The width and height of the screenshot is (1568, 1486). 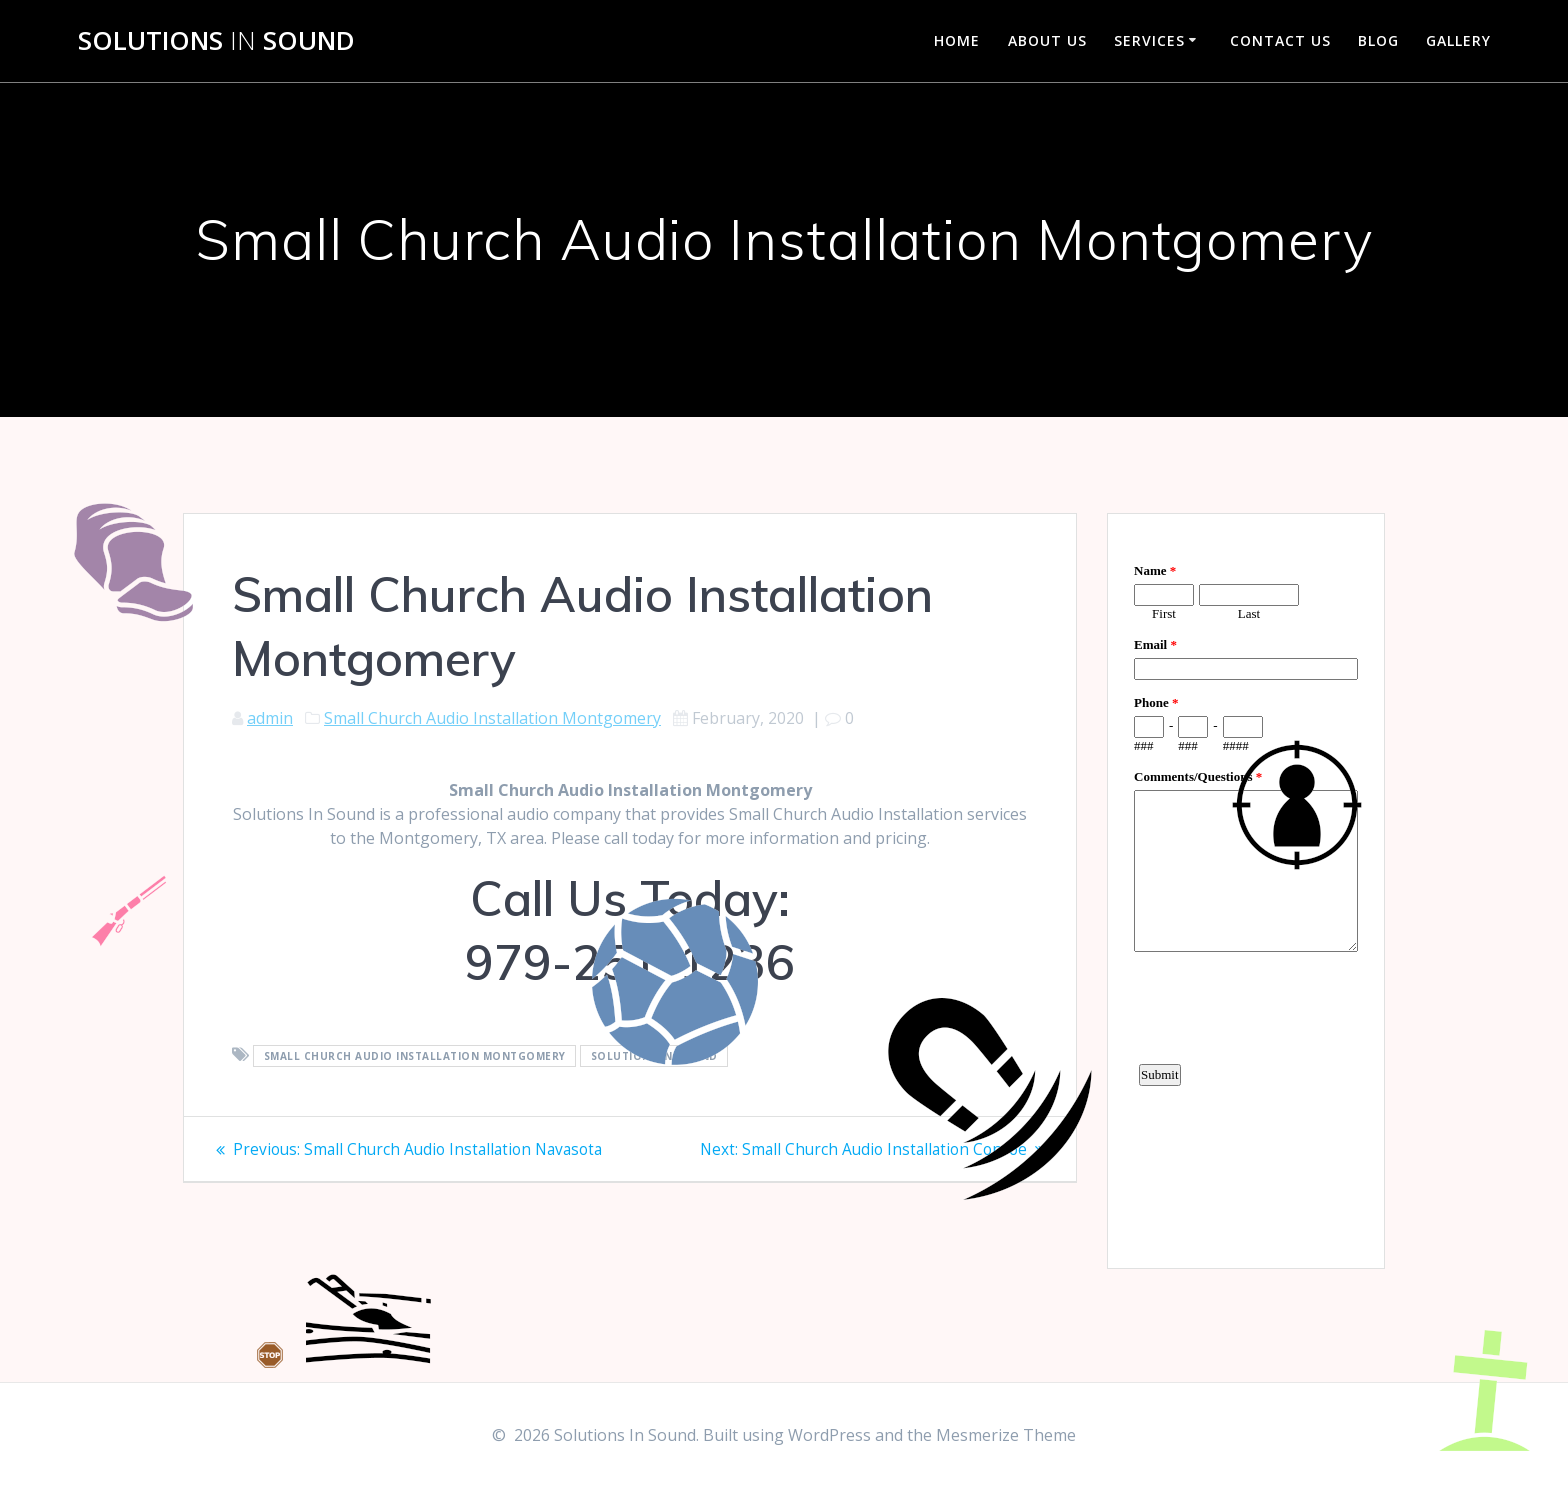 I want to click on stone or boulder game element, so click(x=675, y=982).